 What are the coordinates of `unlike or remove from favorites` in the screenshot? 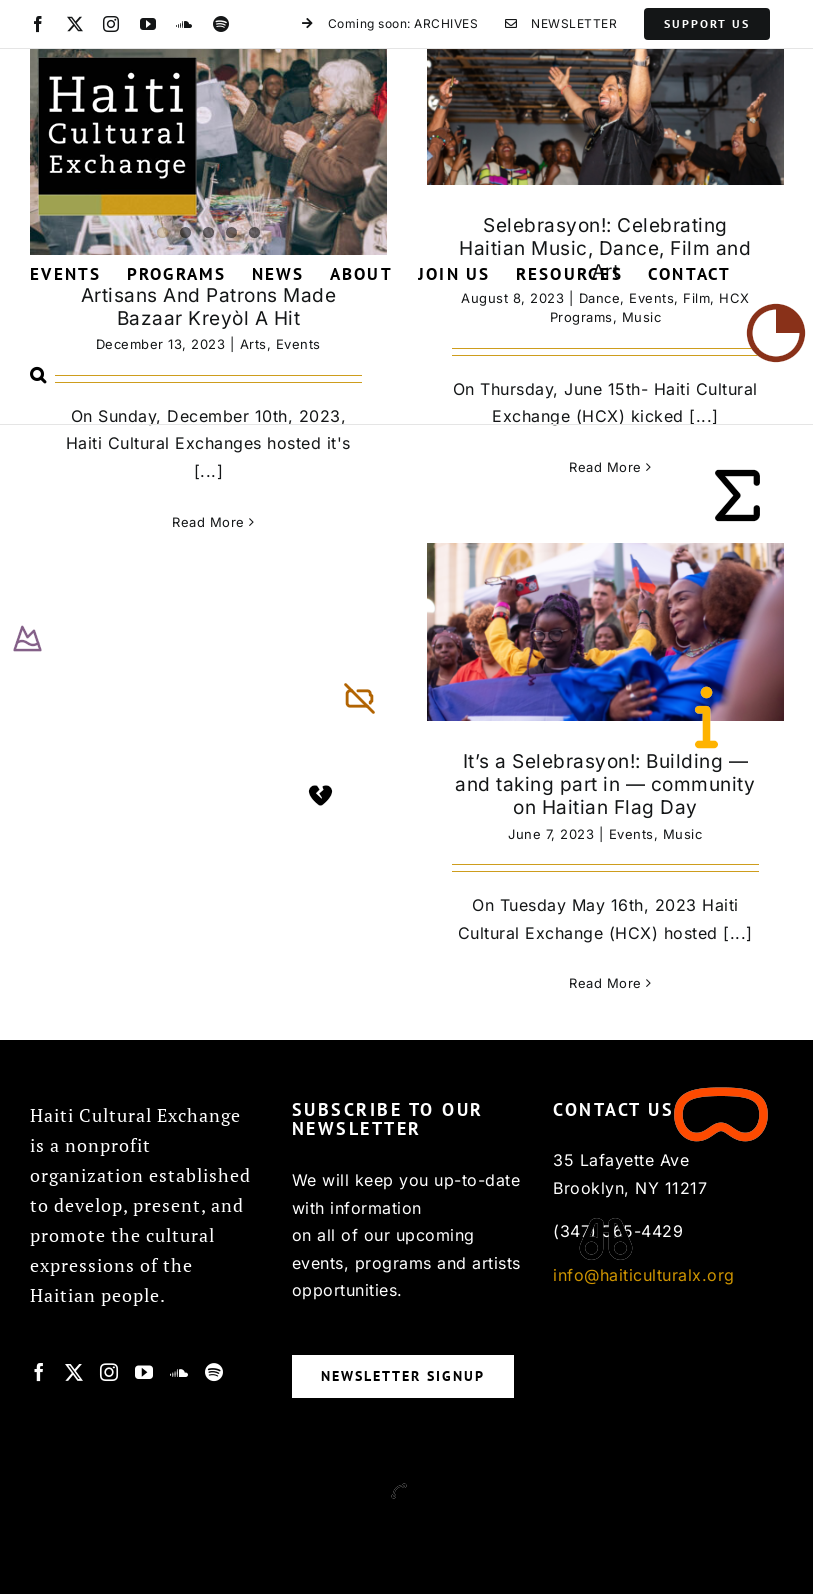 It's located at (320, 795).